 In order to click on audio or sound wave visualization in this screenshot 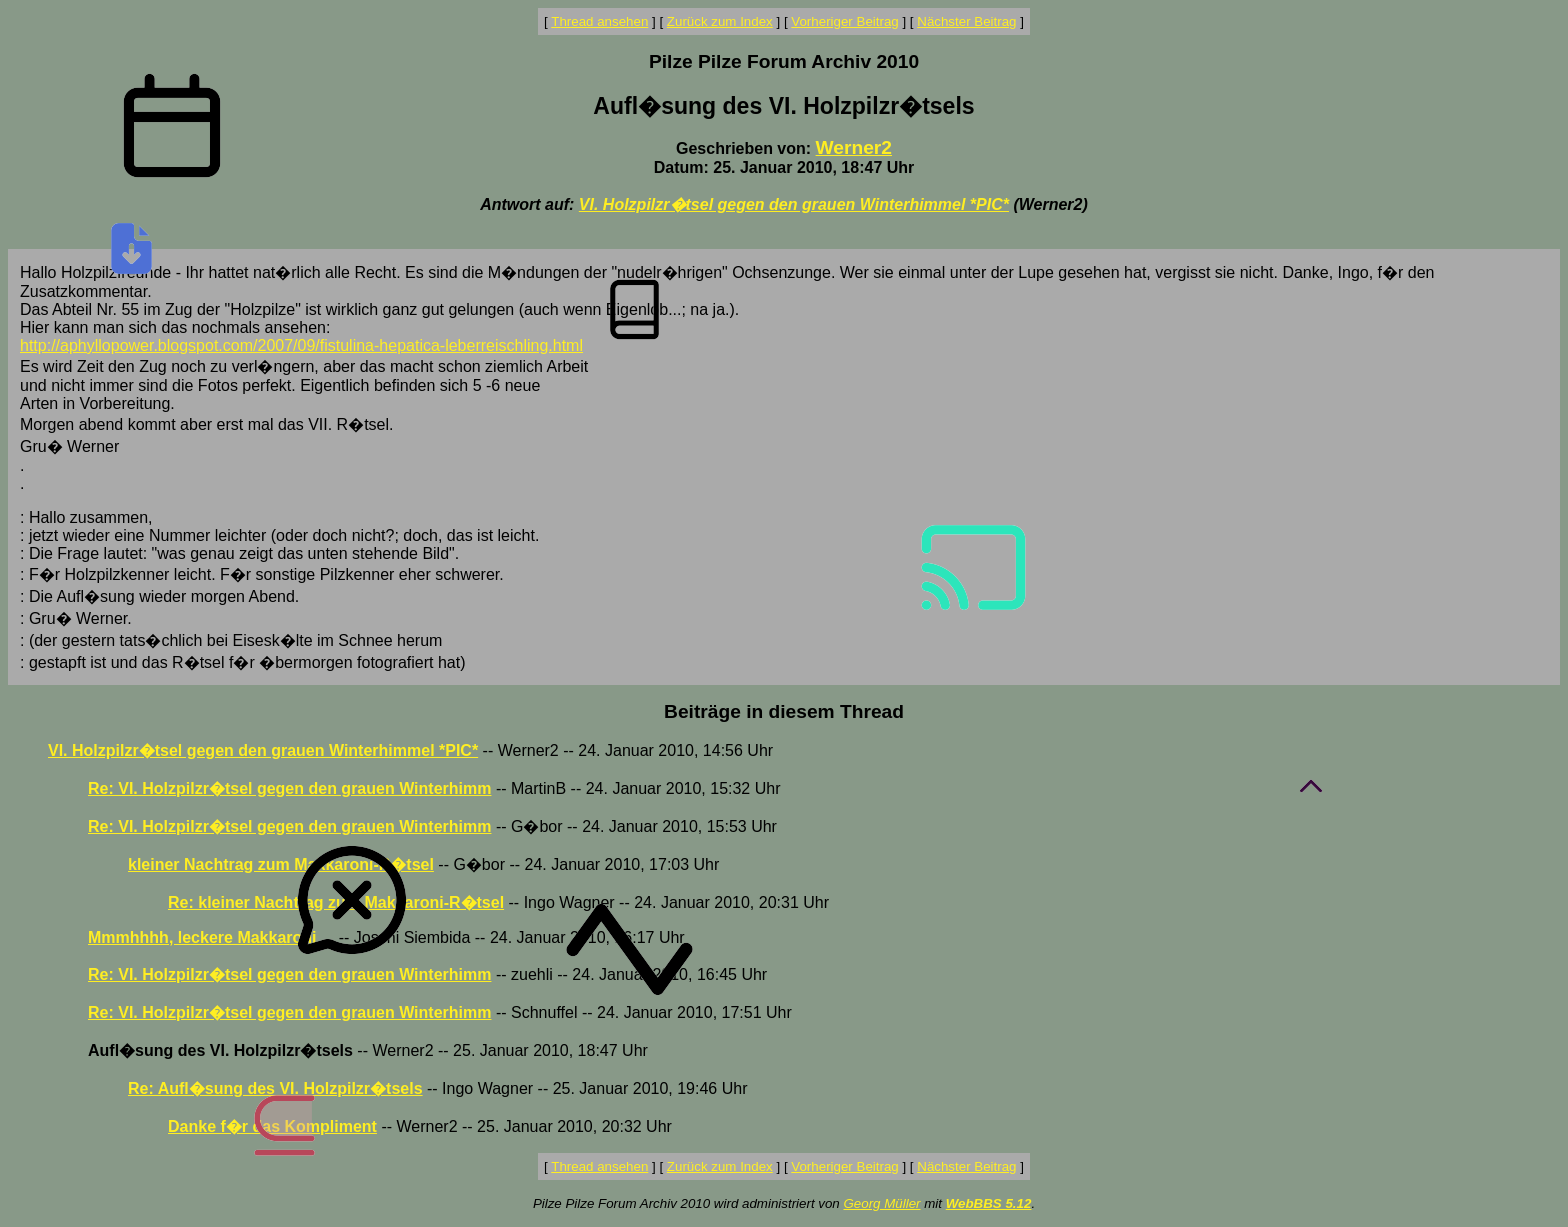, I will do `click(629, 949)`.